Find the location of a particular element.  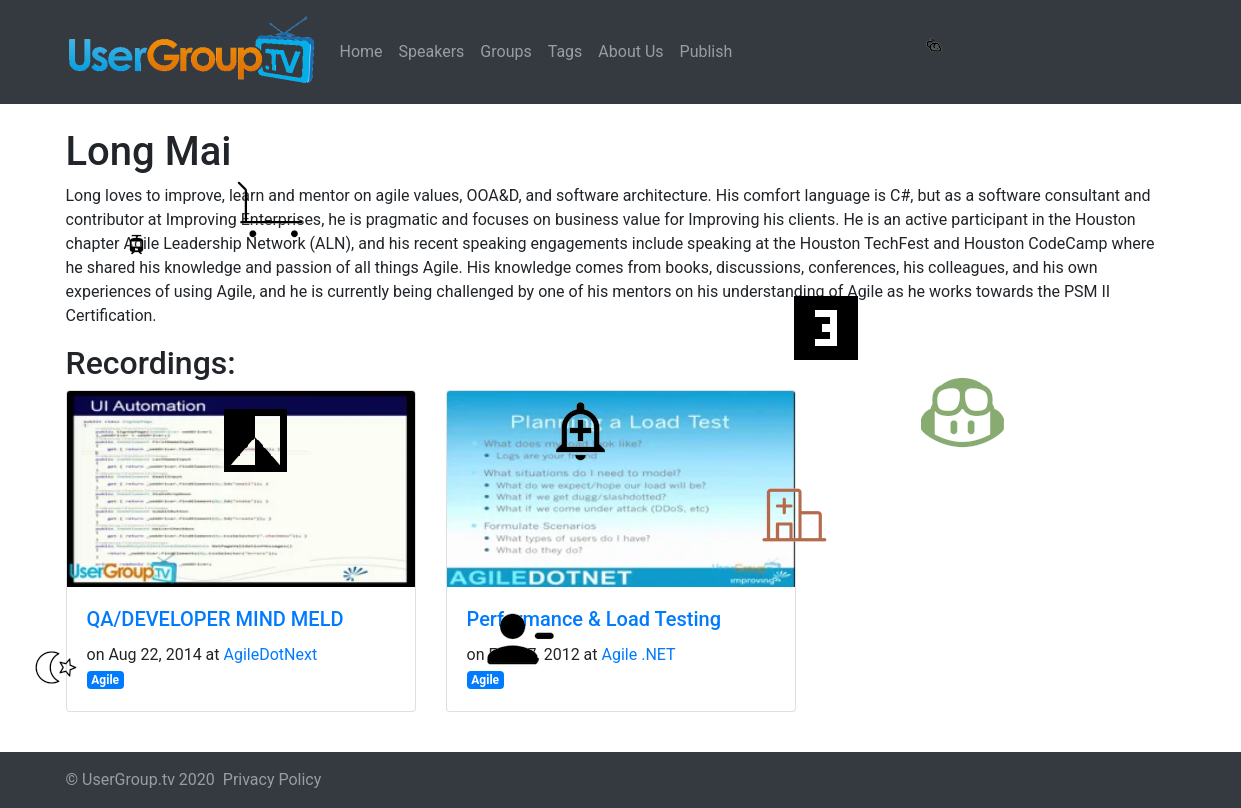

remove a contact or friend is located at coordinates (519, 639).